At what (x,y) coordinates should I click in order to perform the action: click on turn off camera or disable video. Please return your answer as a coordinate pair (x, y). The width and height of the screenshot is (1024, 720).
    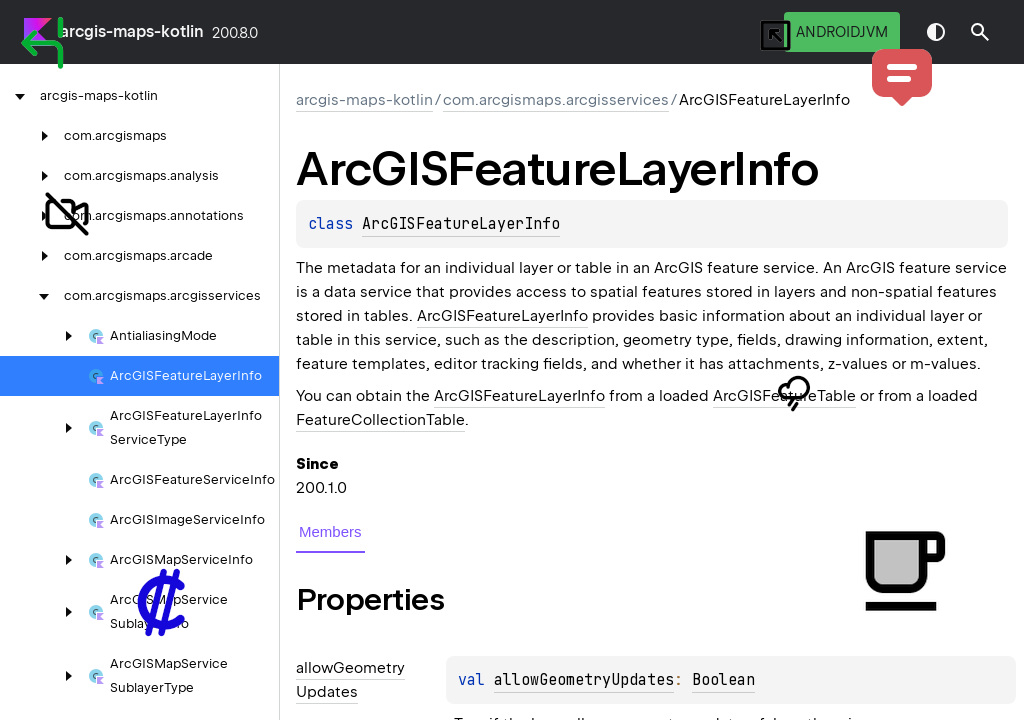
    Looking at the image, I should click on (67, 214).